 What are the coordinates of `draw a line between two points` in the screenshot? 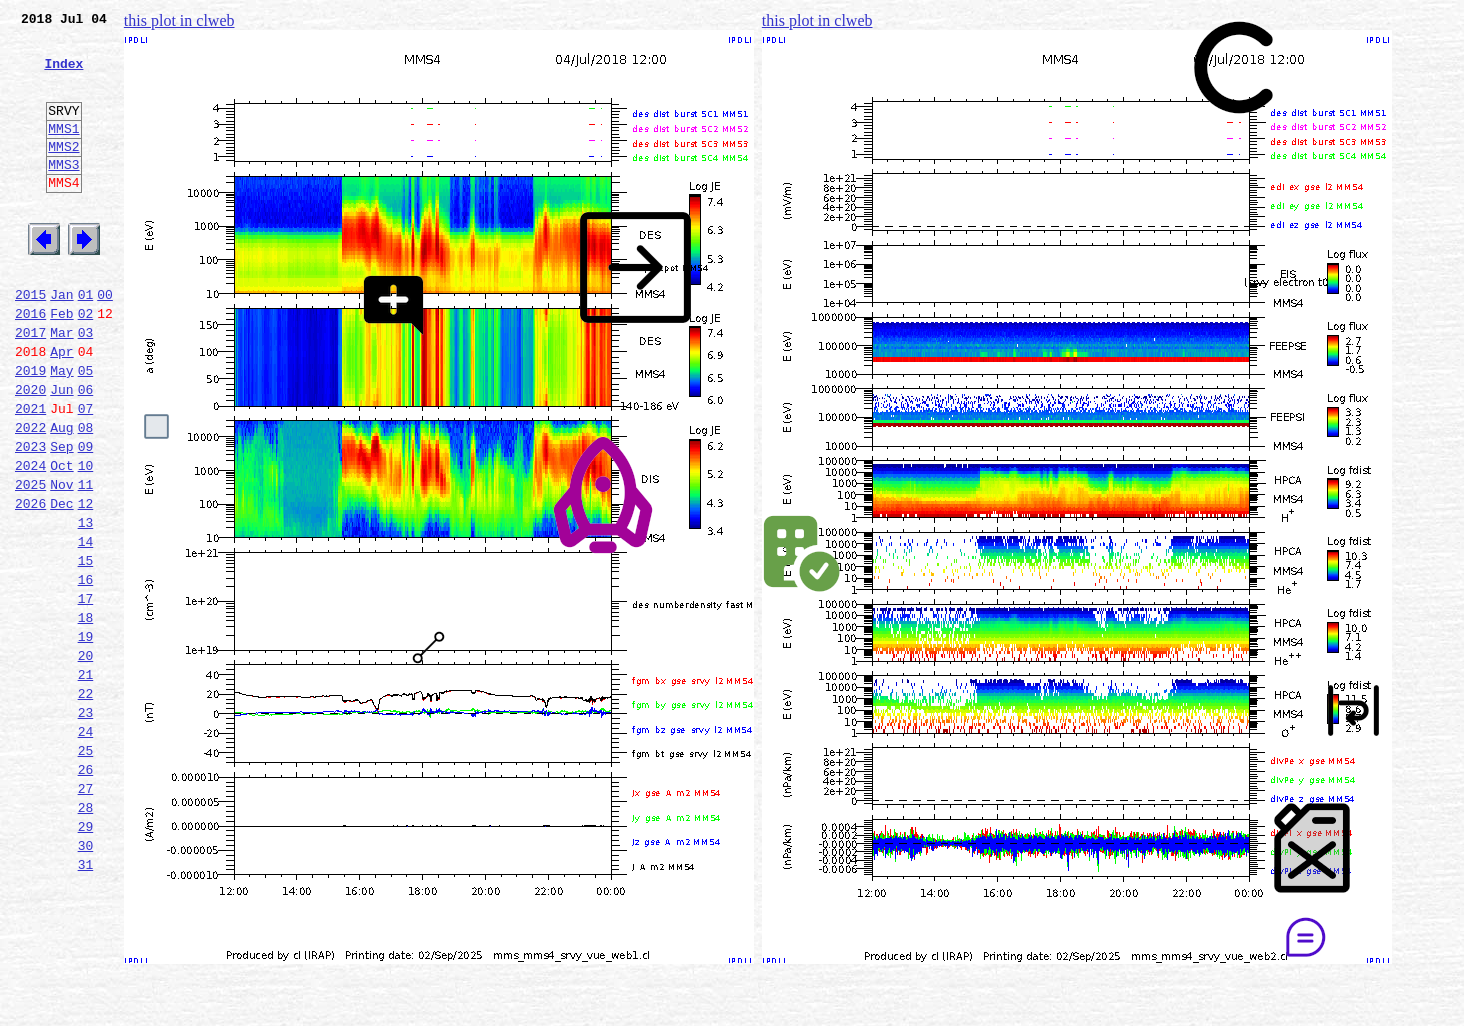 It's located at (428, 647).